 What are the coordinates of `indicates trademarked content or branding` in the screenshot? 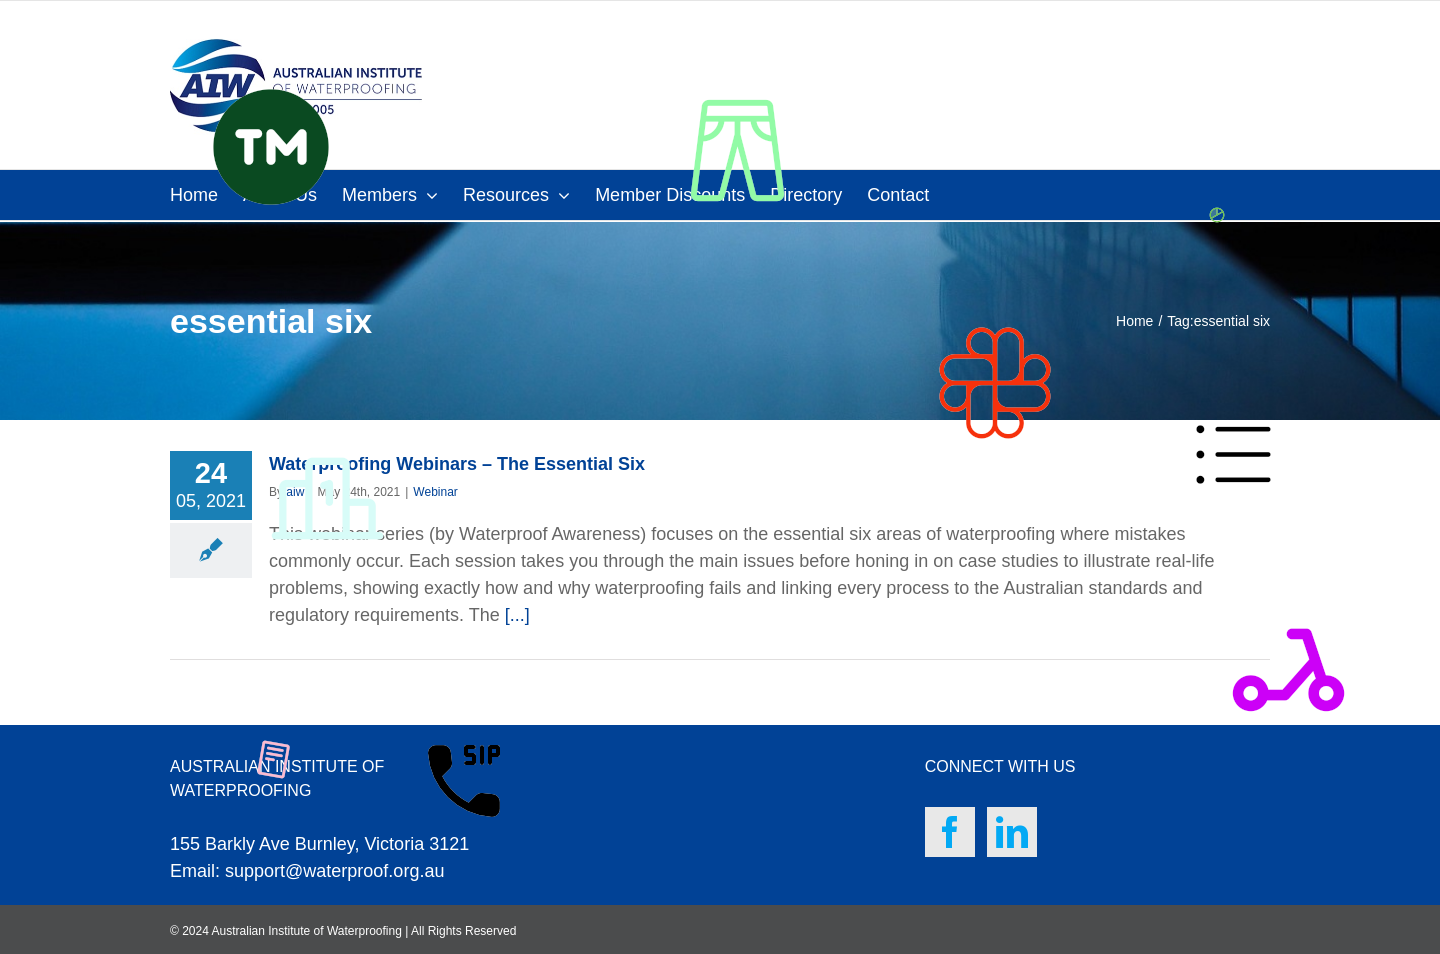 It's located at (271, 147).